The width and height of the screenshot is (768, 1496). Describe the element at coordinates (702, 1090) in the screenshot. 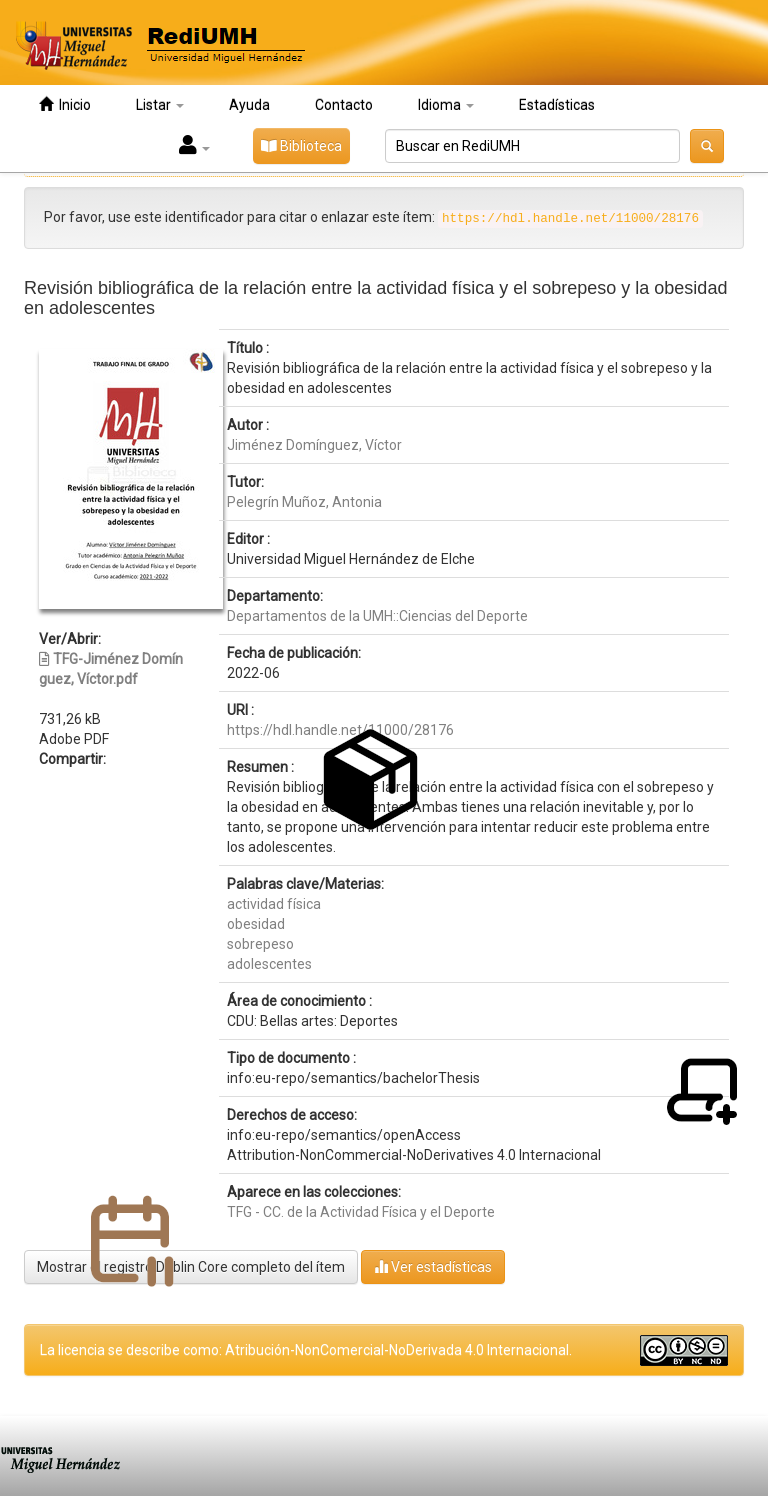

I see `create a new script or document` at that location.